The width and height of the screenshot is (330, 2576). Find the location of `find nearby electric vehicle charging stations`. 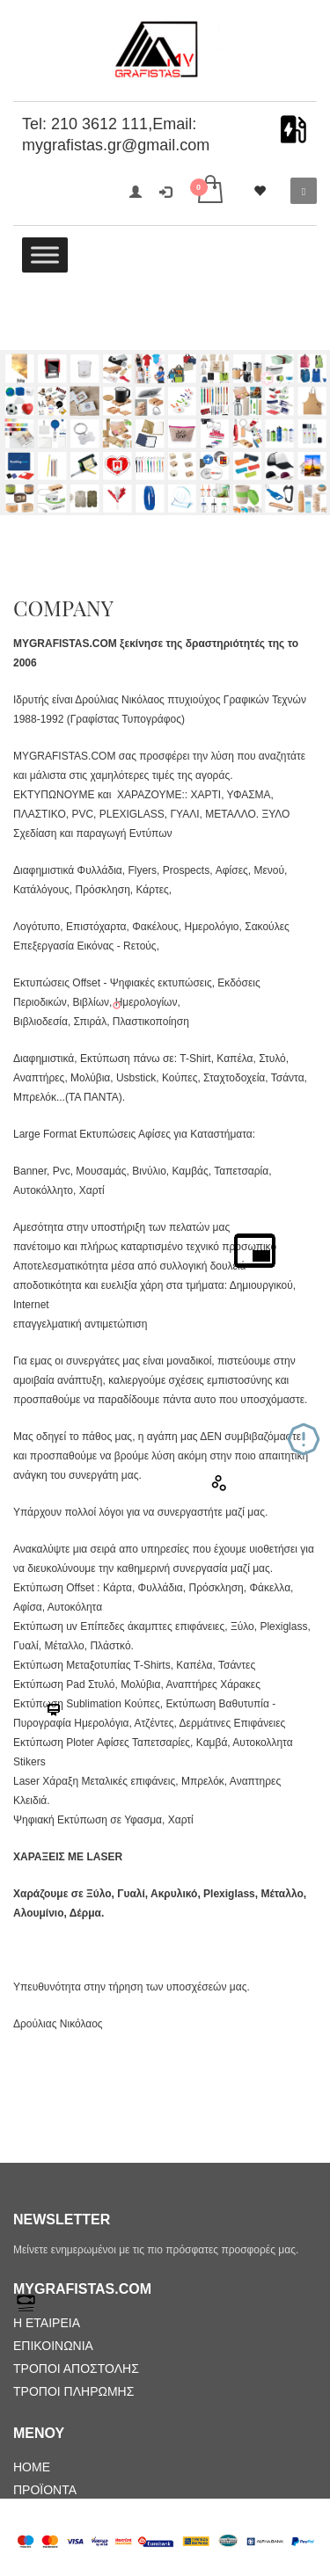

find nearby electric vehicle charging stations is located at coordinates (293, 129).